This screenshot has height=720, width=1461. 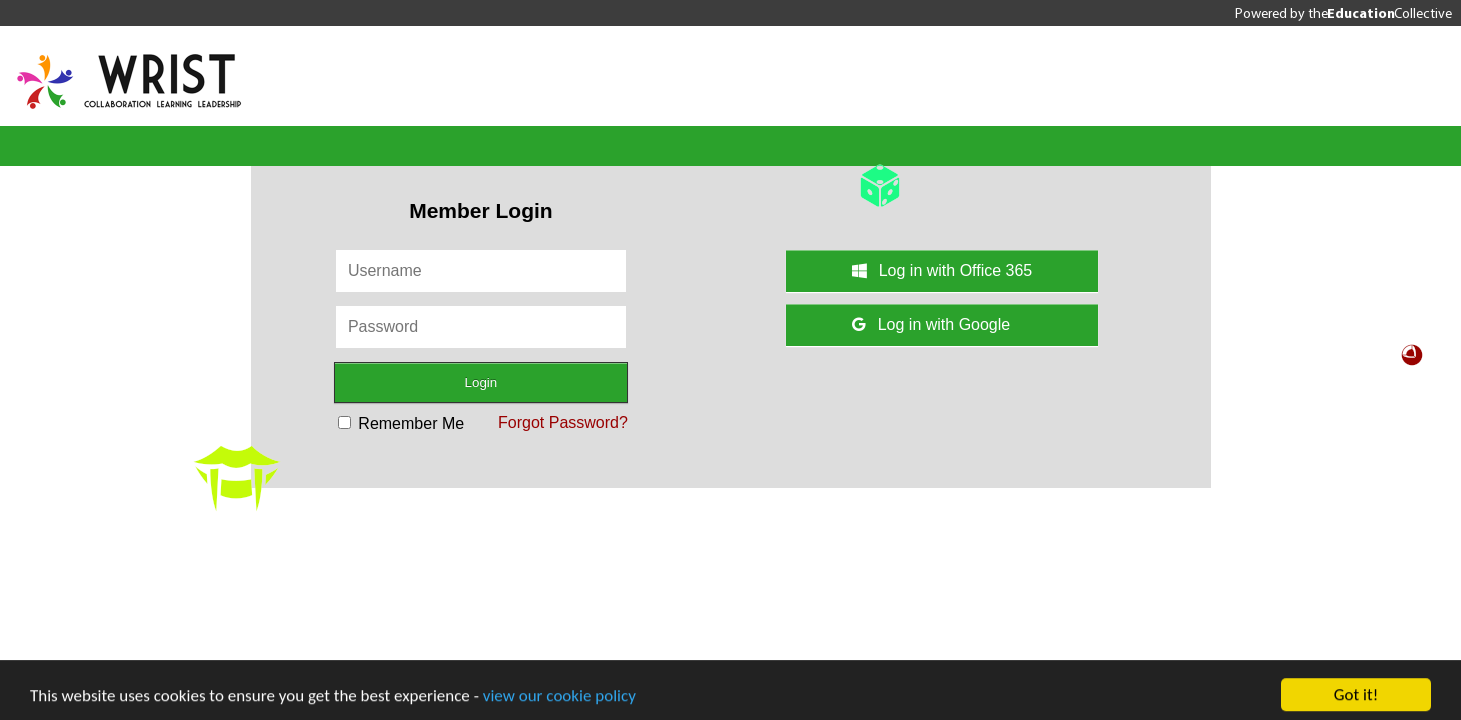 I want to click on vampire or monster character selection, so click(x=237, y=475).